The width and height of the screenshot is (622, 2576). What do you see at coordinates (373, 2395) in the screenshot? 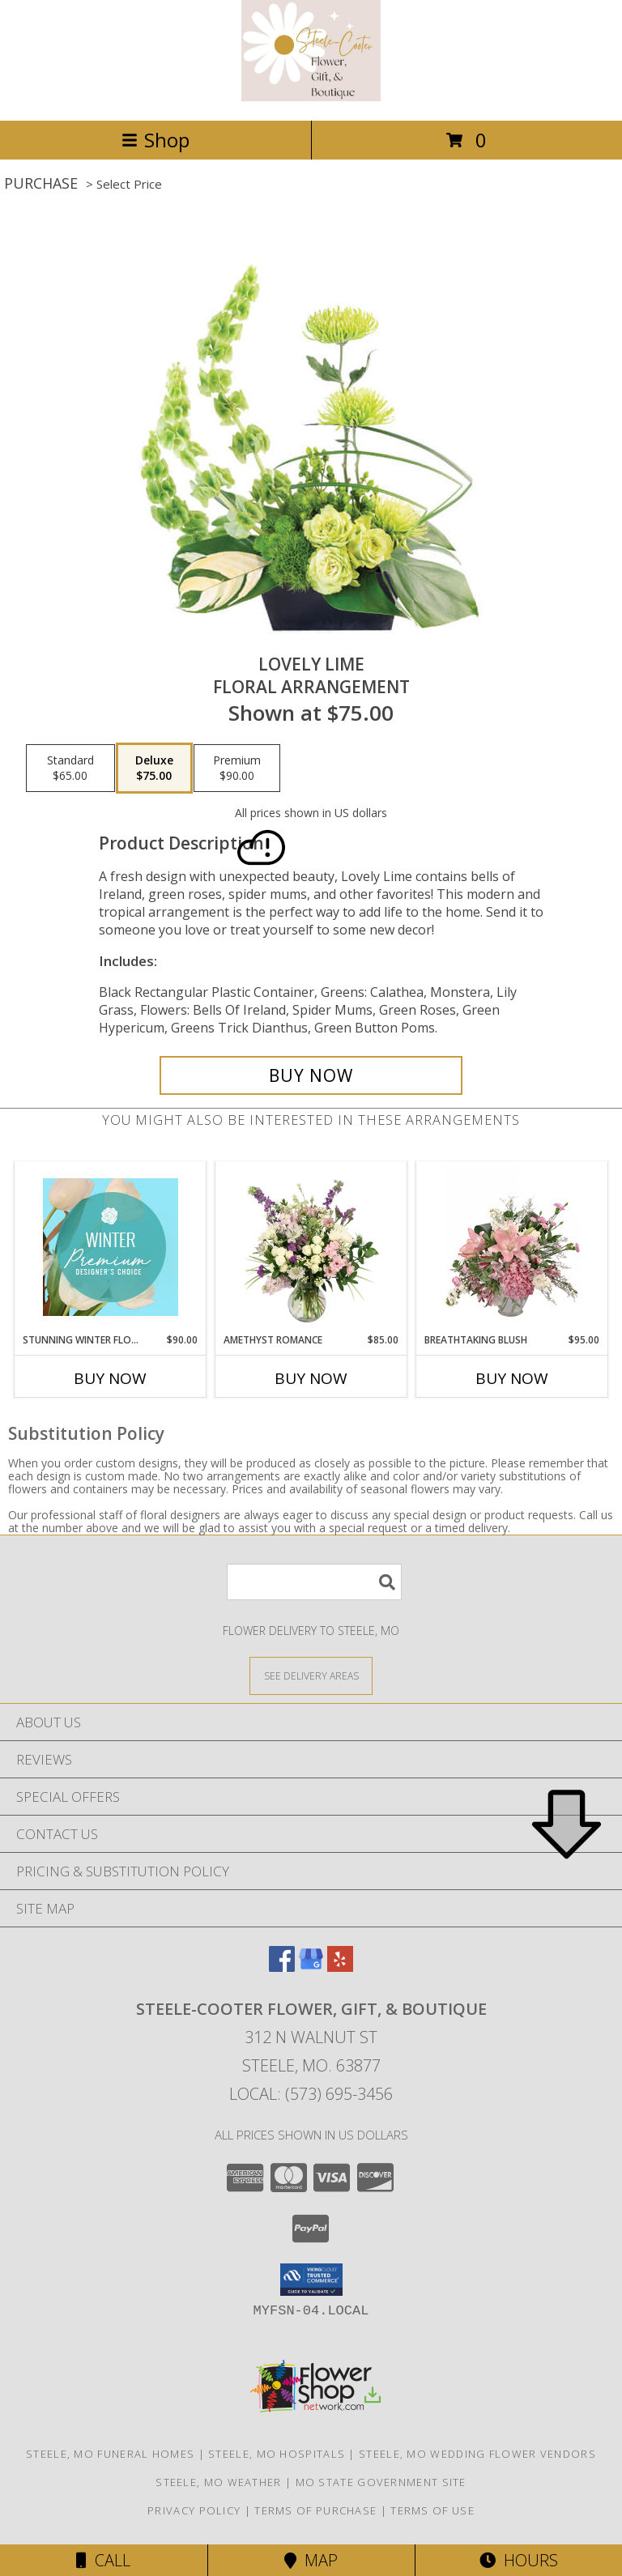
I see `download a file to your device` at bounding box center [373, 2395].